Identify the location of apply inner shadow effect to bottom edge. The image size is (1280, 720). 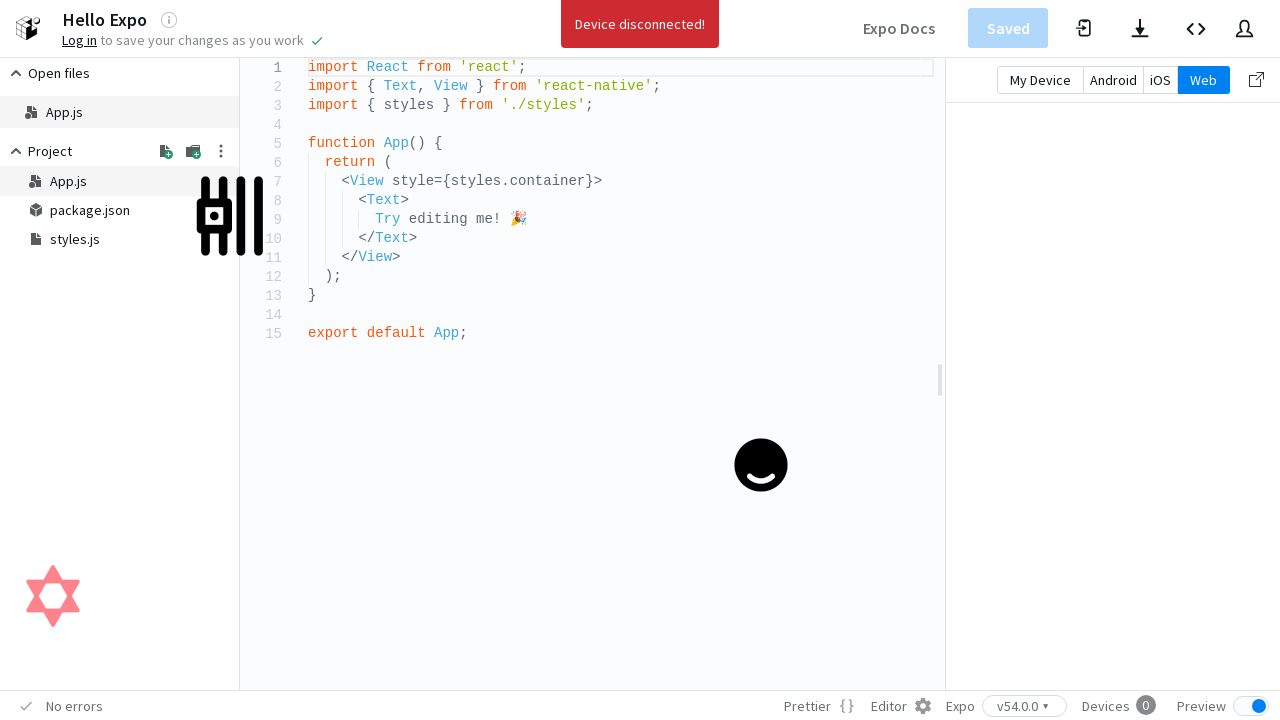
(761, 465).